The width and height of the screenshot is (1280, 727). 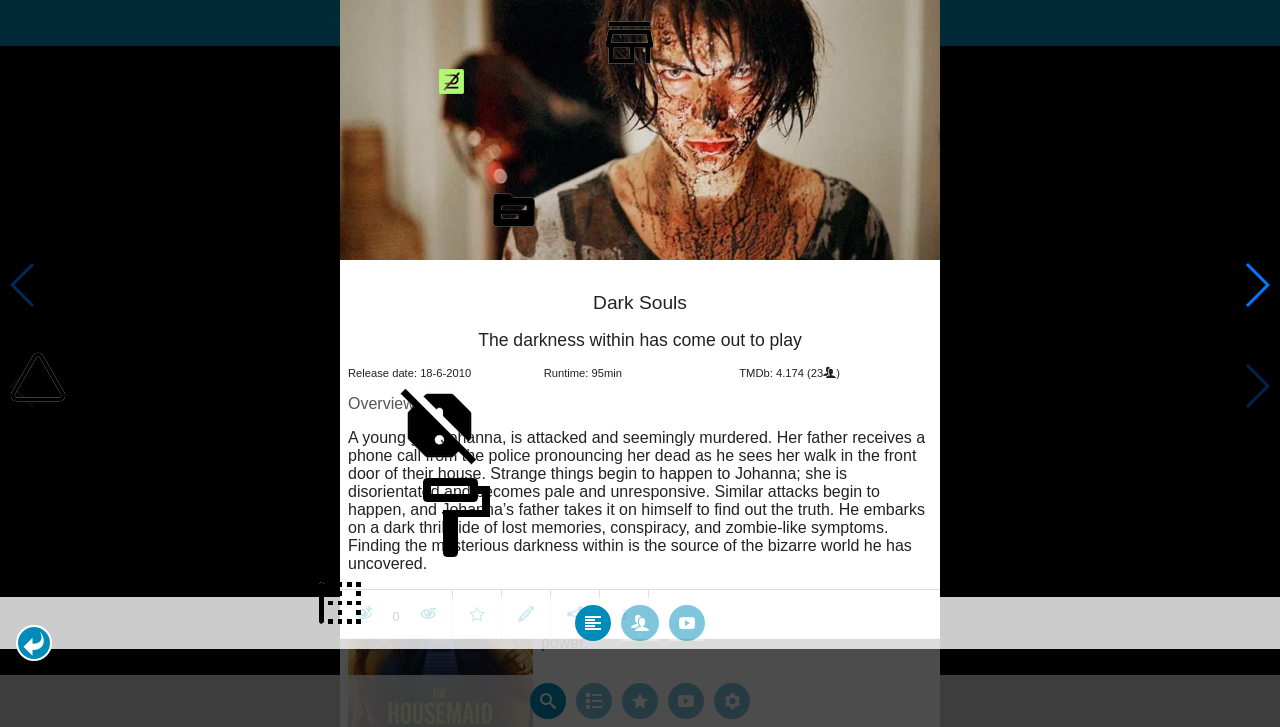 I want to click on access source files or documents, so click(x=514, y=210).